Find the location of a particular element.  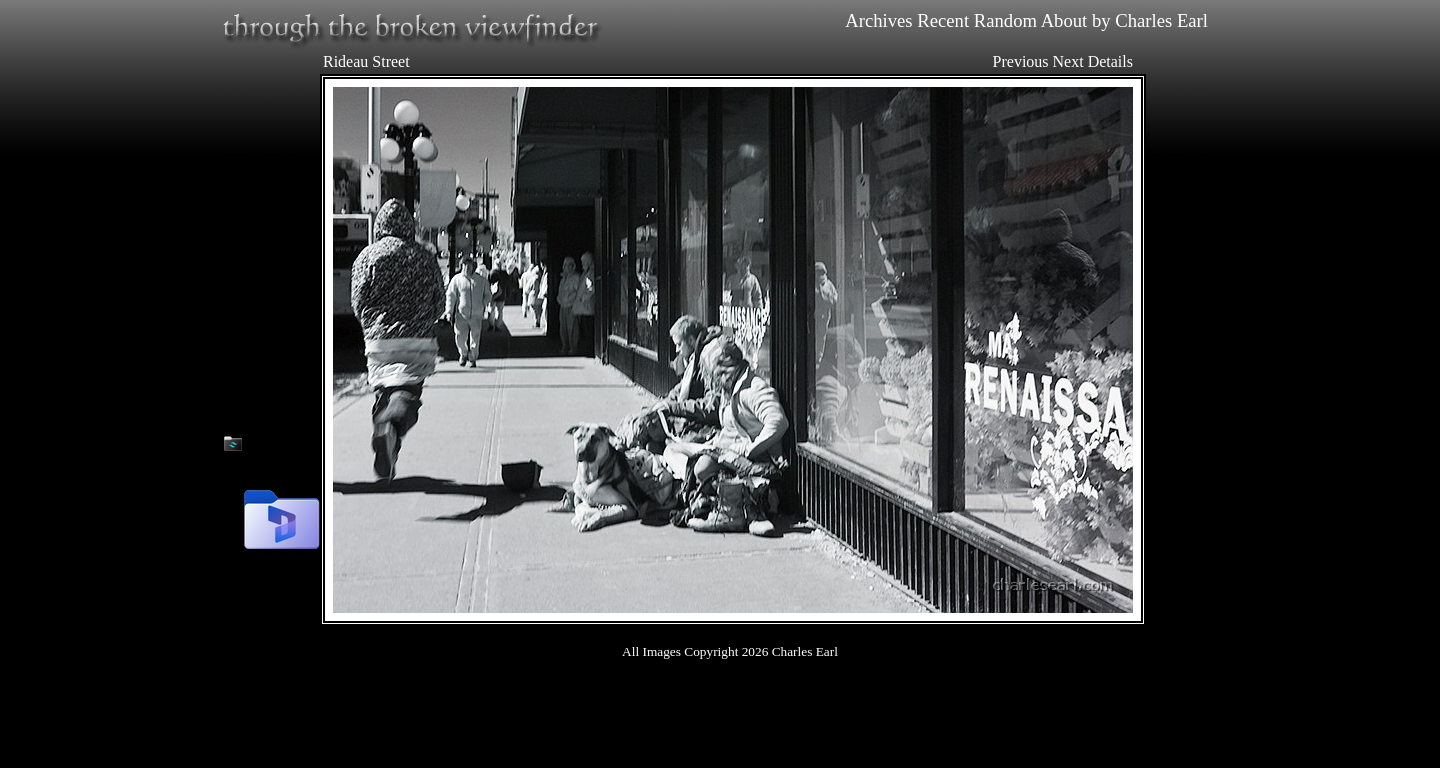

folder containing tailwind css files is located at coordinates (233, 444).